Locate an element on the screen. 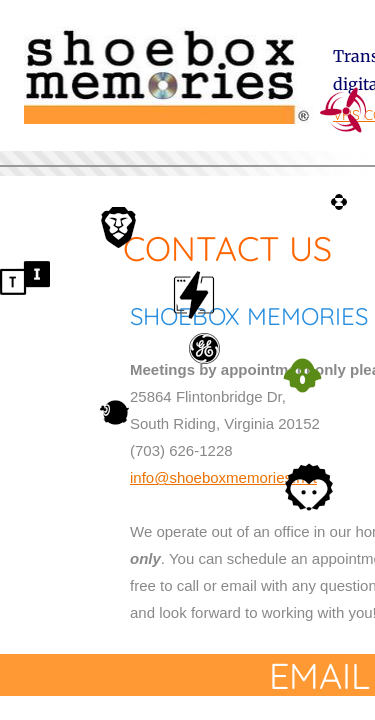 Image resolution: width=375 pixels, height=720 pixels. open brave browser is located at coordinates (118, 227).